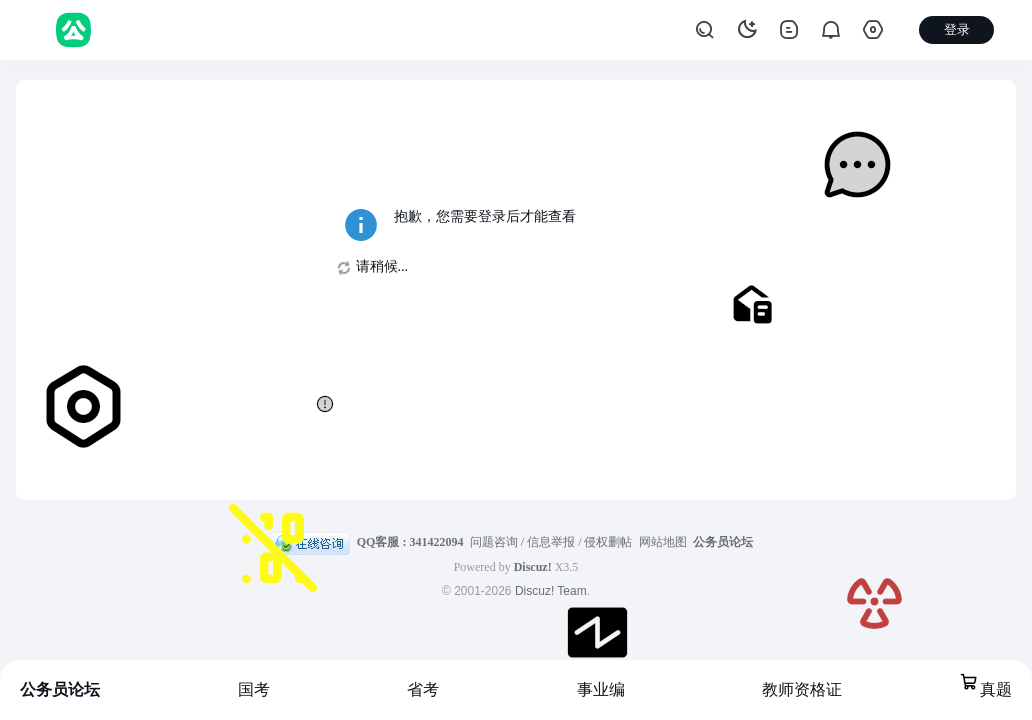  I want to click on view an opened email or message, so click(751, 305).